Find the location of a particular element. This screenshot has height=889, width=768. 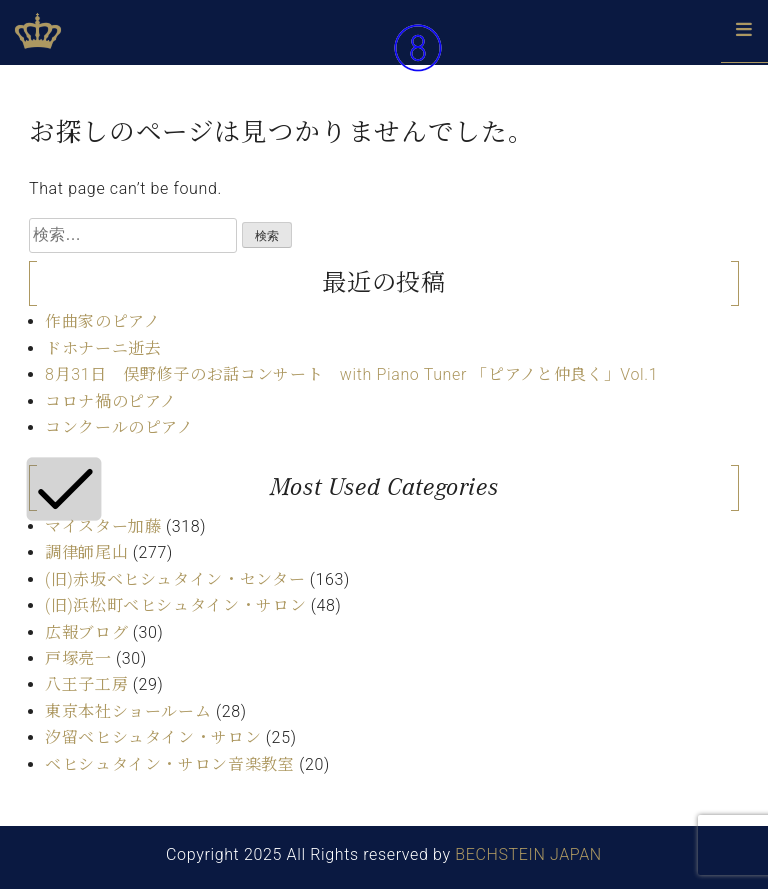

confirm or submit an action is located at coordinates (64, 489).